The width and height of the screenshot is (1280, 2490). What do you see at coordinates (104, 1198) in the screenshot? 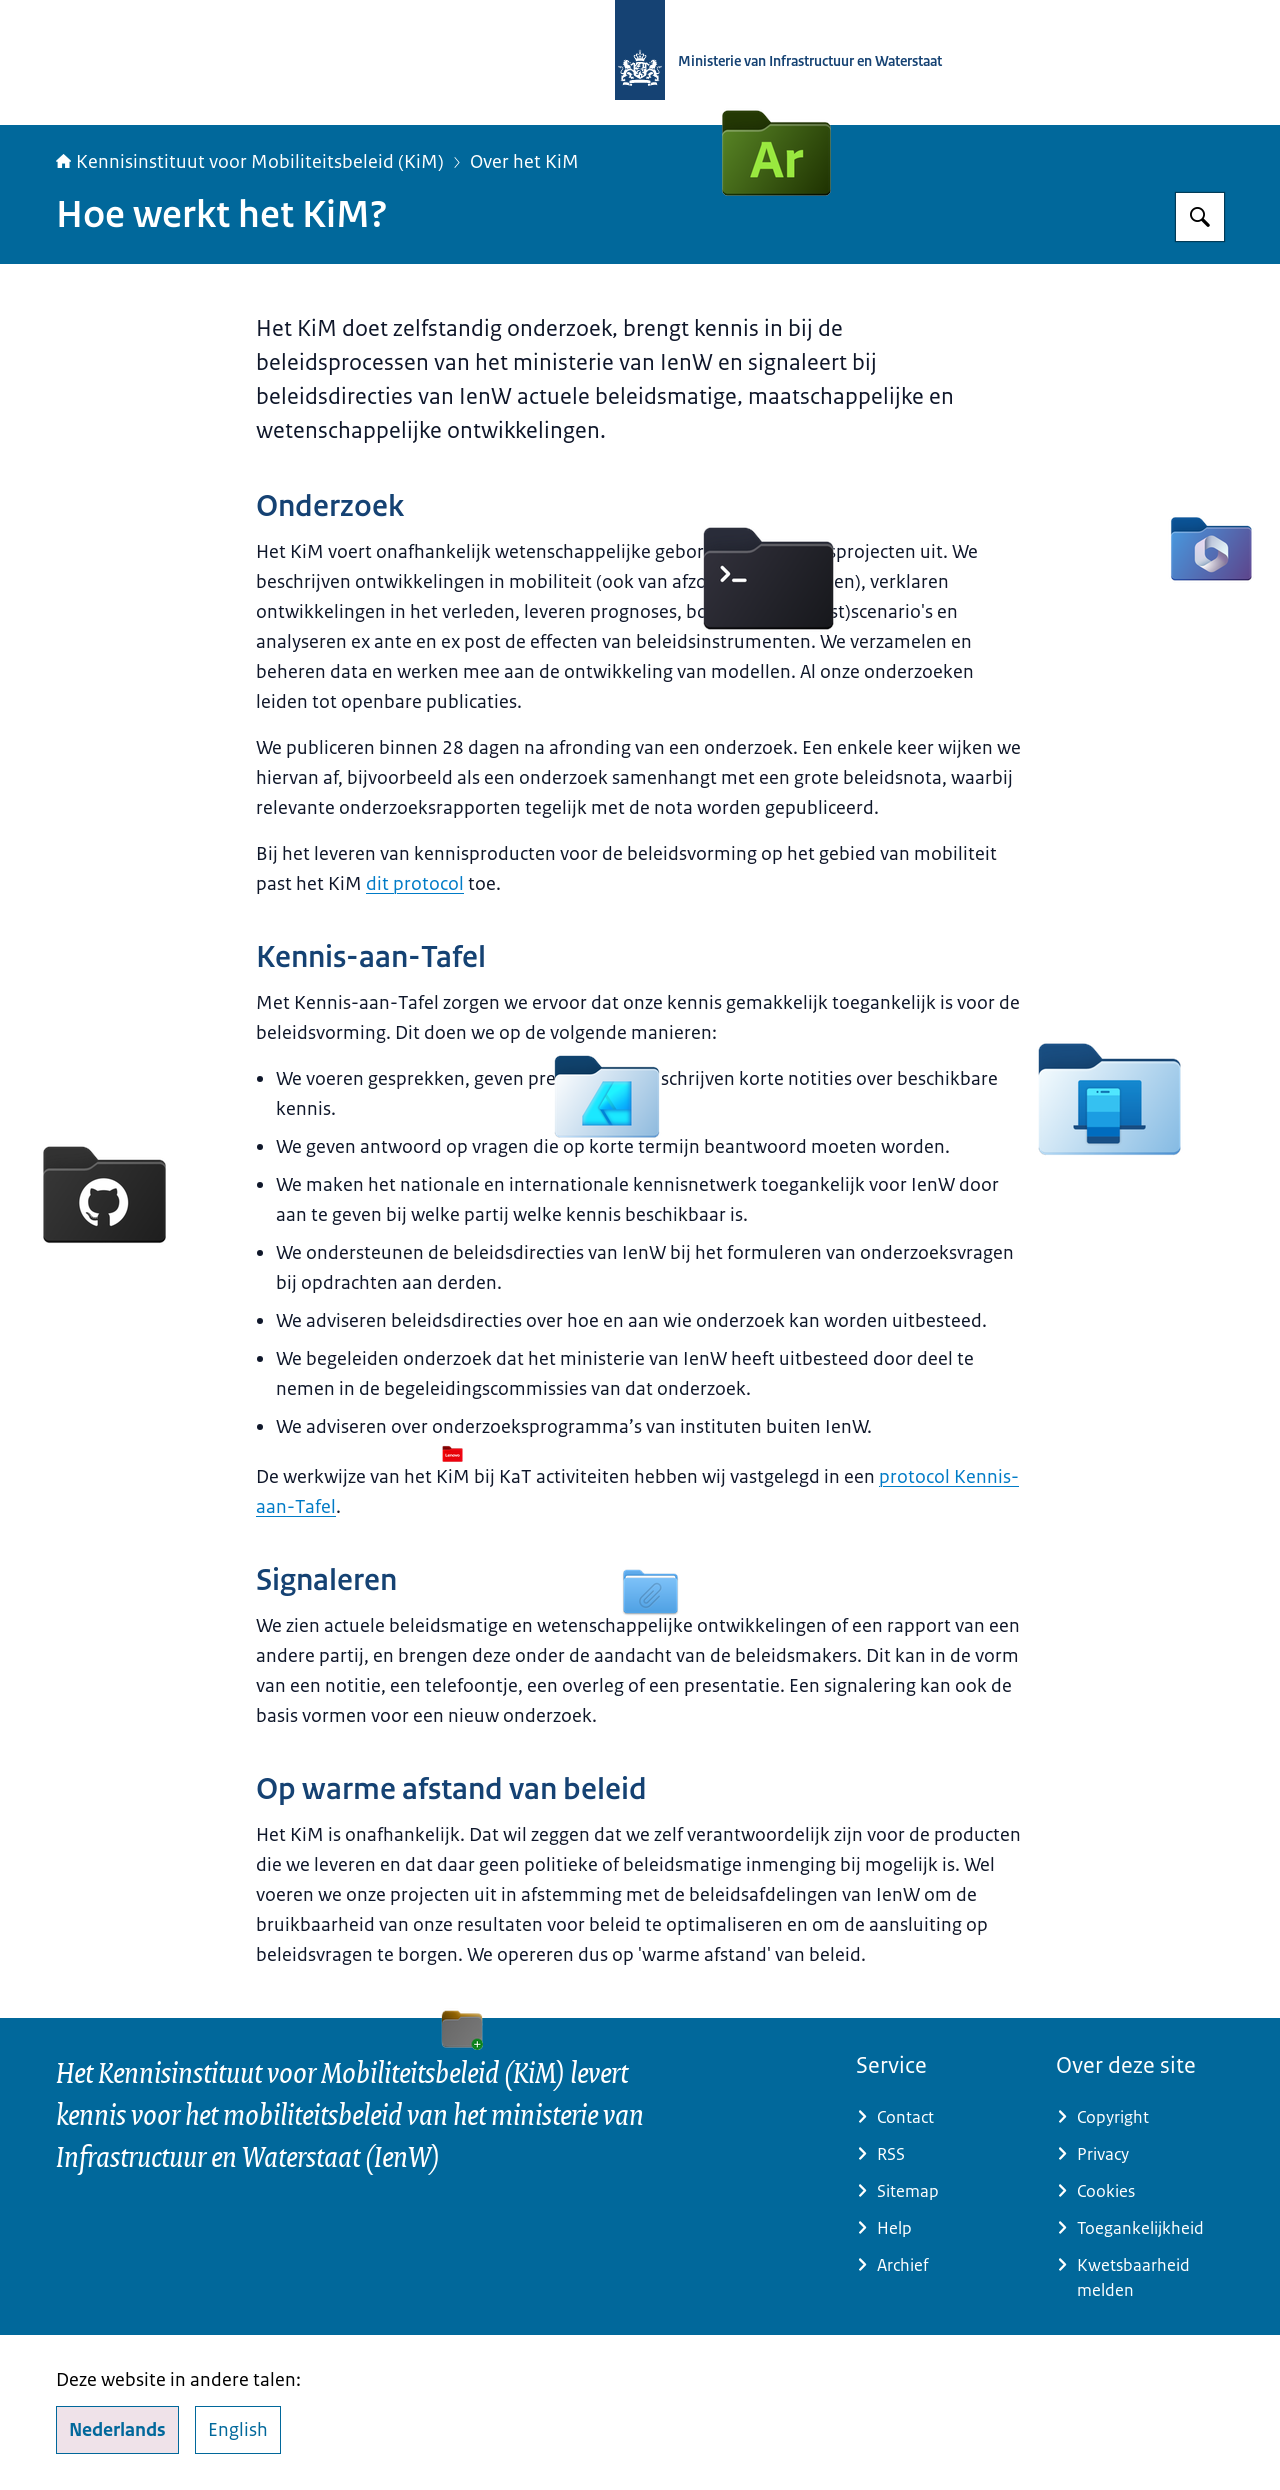
I see `open folder containing github repositories` at bounding box center [104, 1198].